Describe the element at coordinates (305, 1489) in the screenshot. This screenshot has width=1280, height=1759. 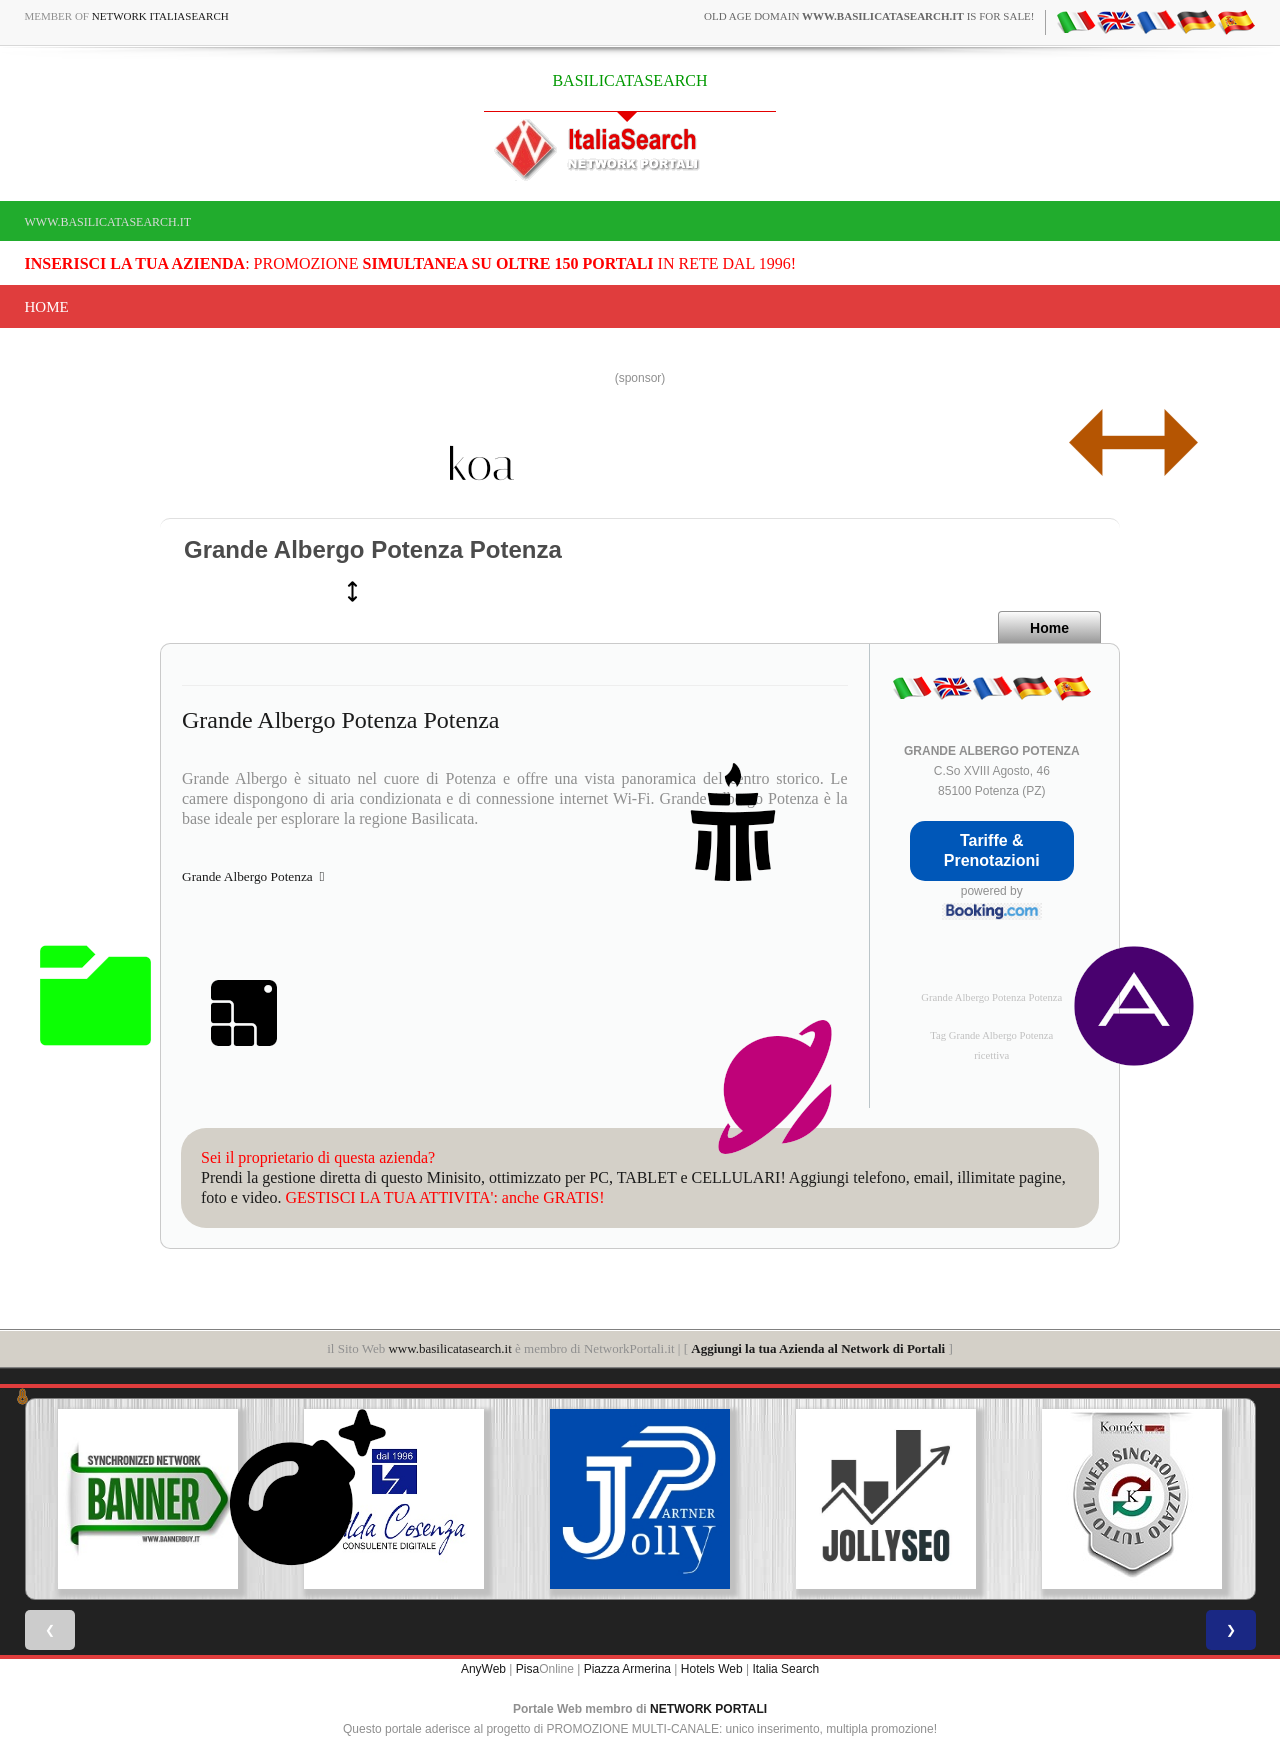
I see `indicates a destructive or irreversible action` at that location.